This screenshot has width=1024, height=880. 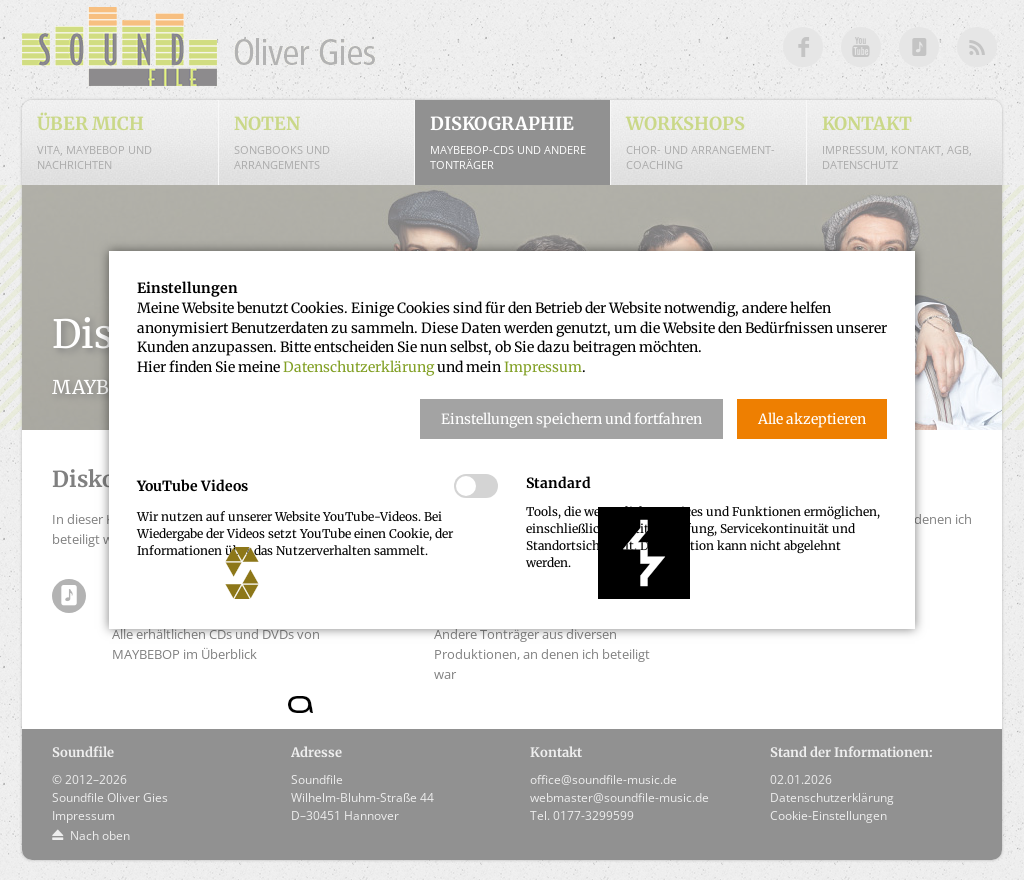 What do you see at coordinates (300, 704) in the screenshot?
I see `AbbVie pharmaceutical company logo` at bounding box center [300, 704].